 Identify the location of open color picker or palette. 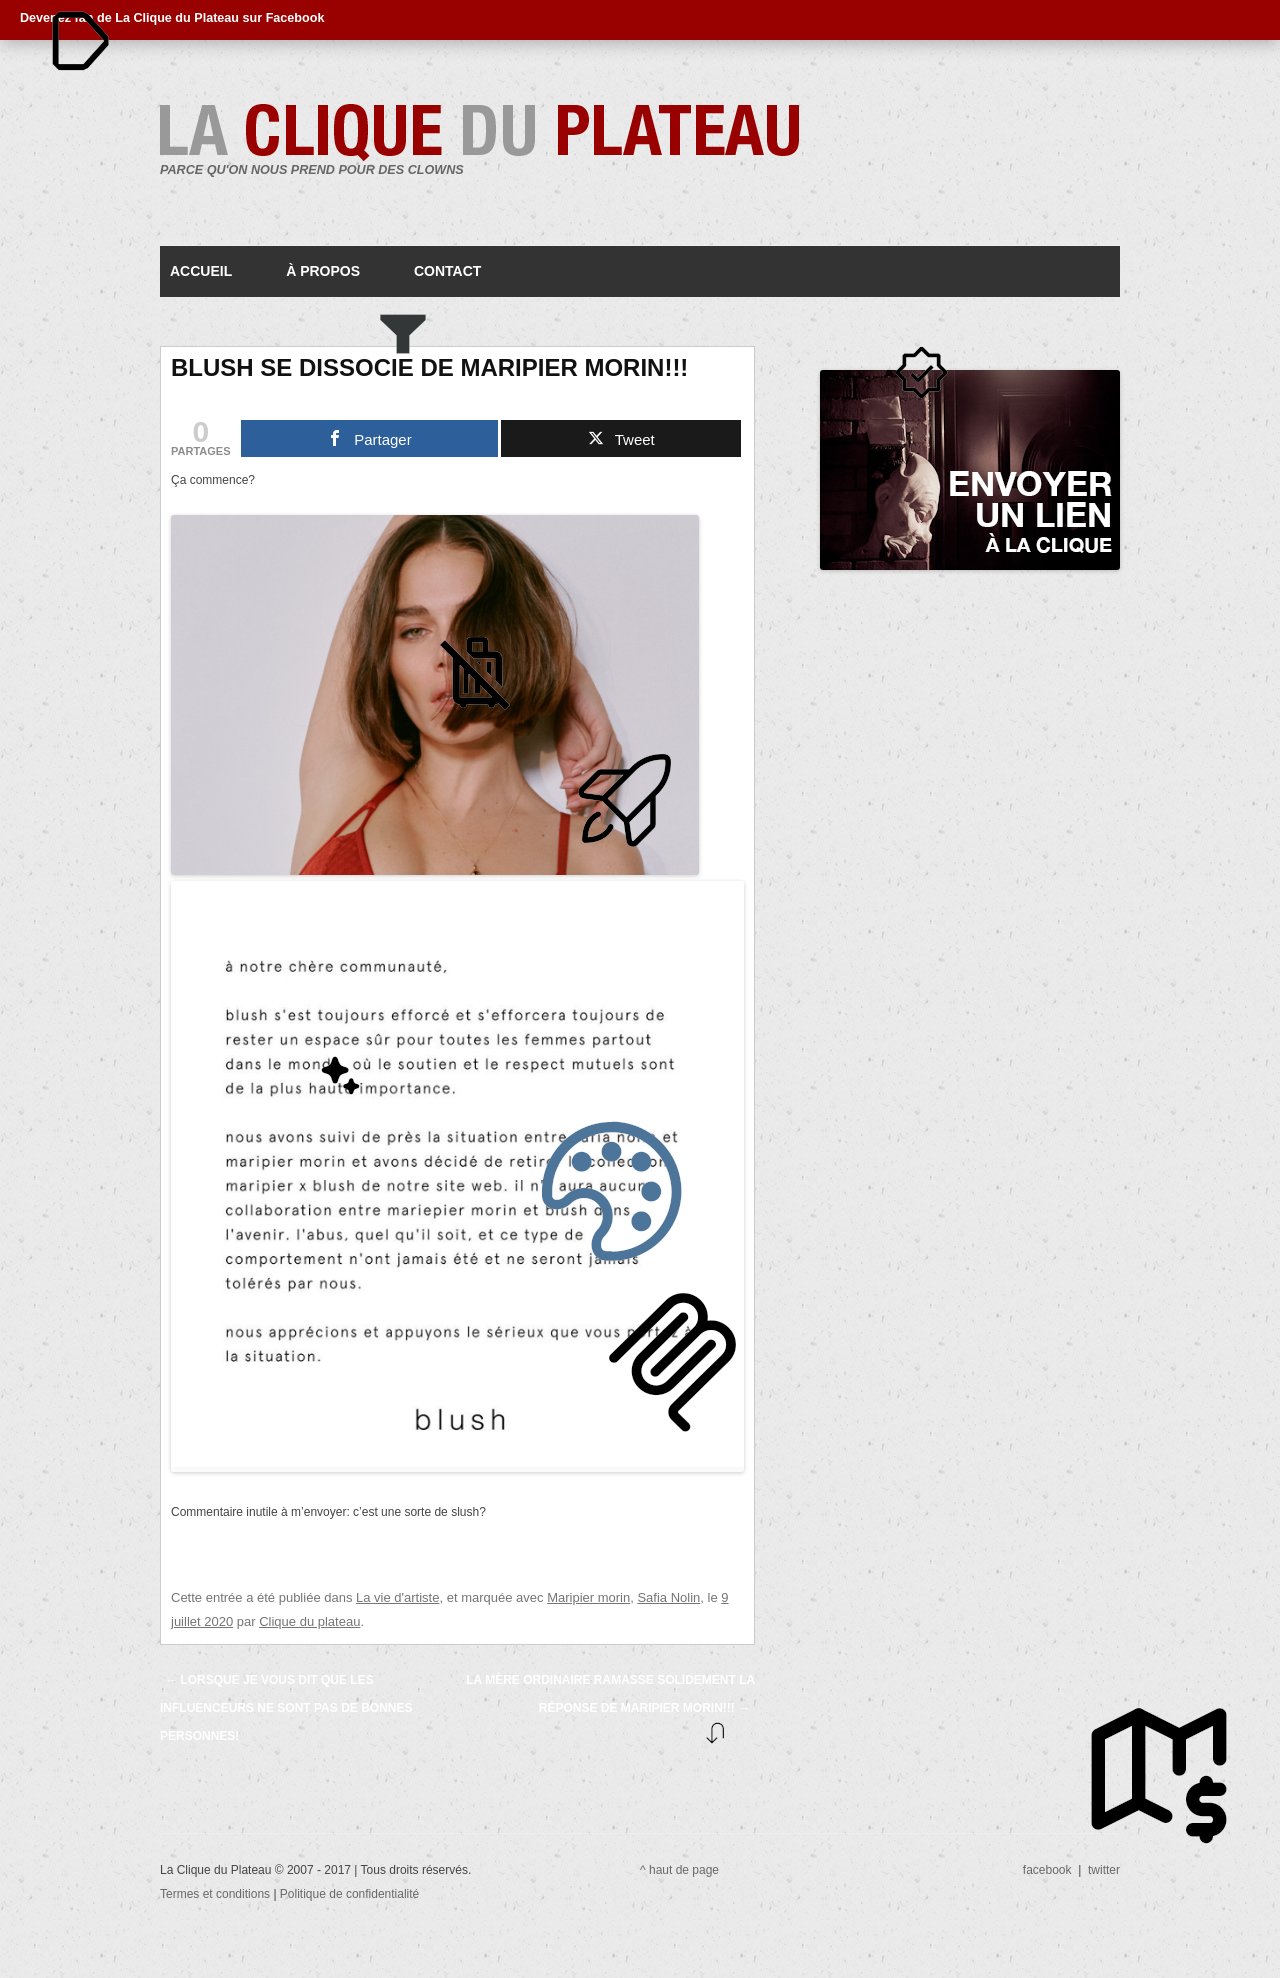
(611, 1191).